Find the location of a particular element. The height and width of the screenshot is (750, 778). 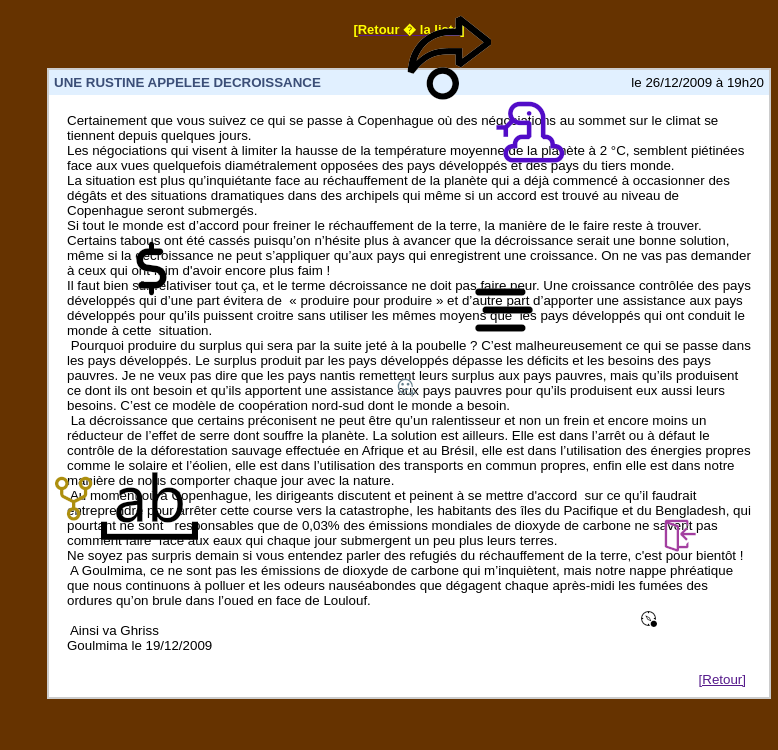

fork a repository is located at coordinates (72, 497).